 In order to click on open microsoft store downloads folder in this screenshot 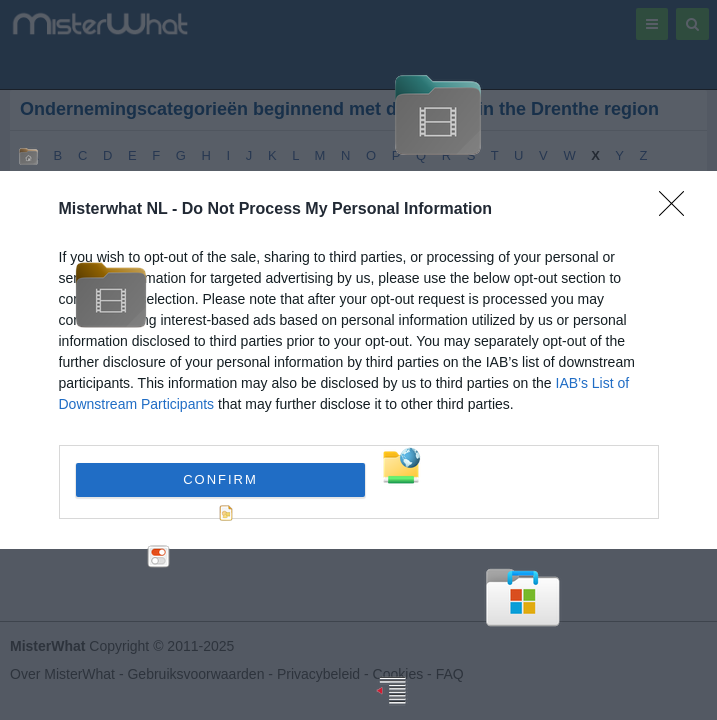, I will do `click(522, 599)`.